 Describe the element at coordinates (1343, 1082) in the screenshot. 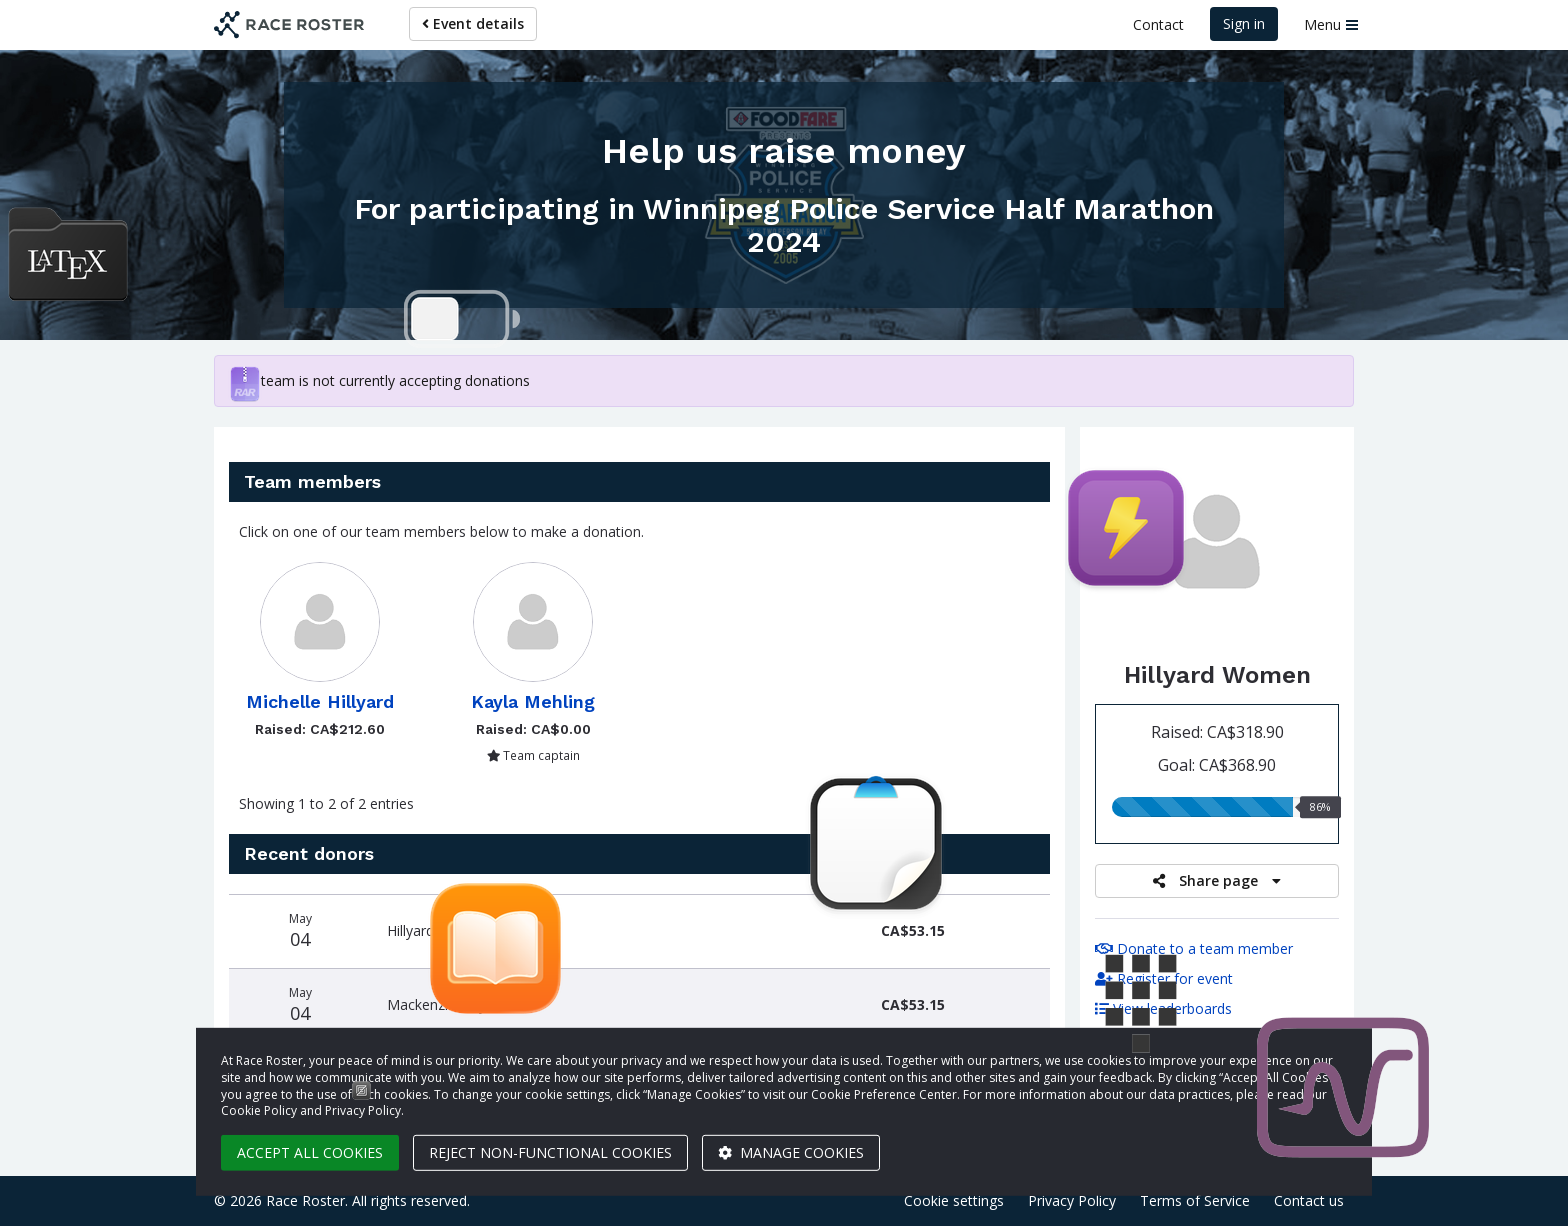

I see `view battery usage statistics` at that location.